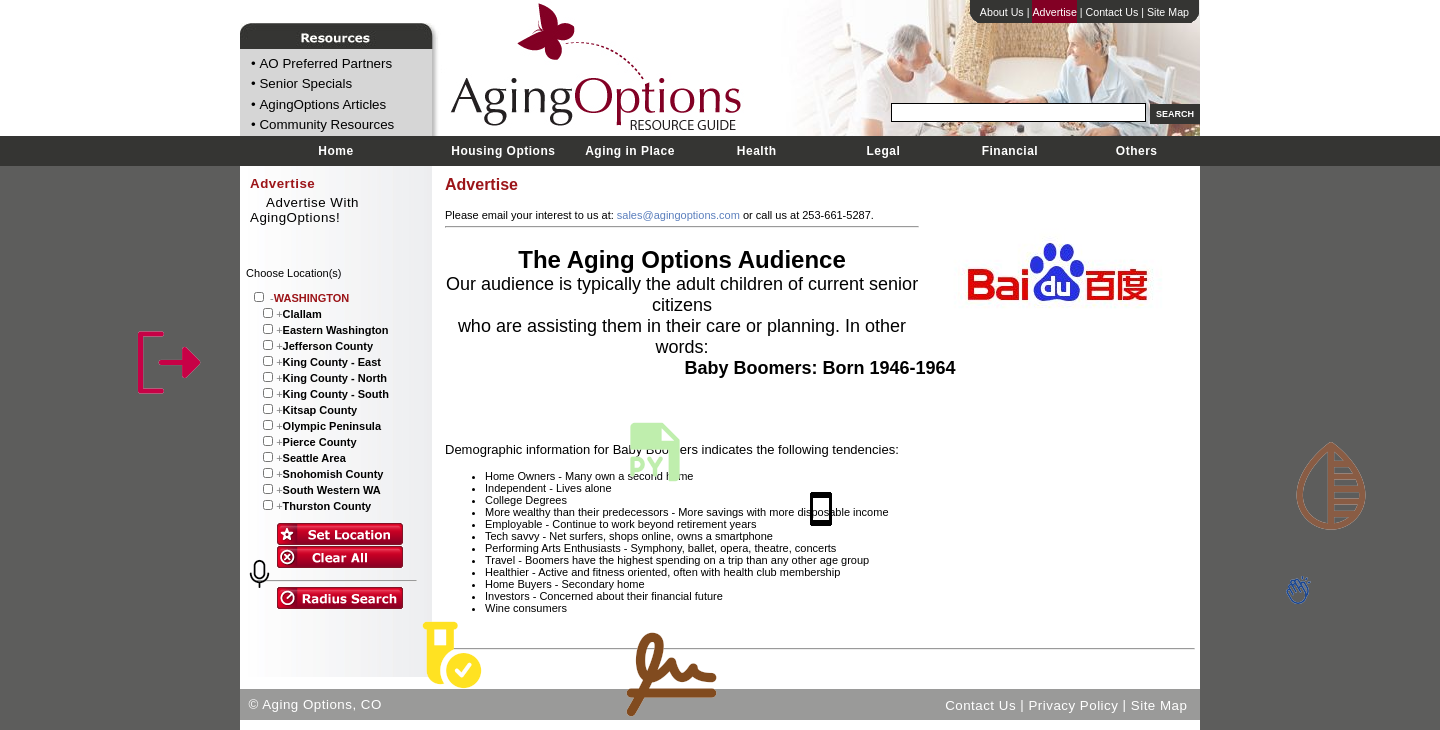 The image size is (1440, 730). I want to click on open a python file, so click(655, 452).